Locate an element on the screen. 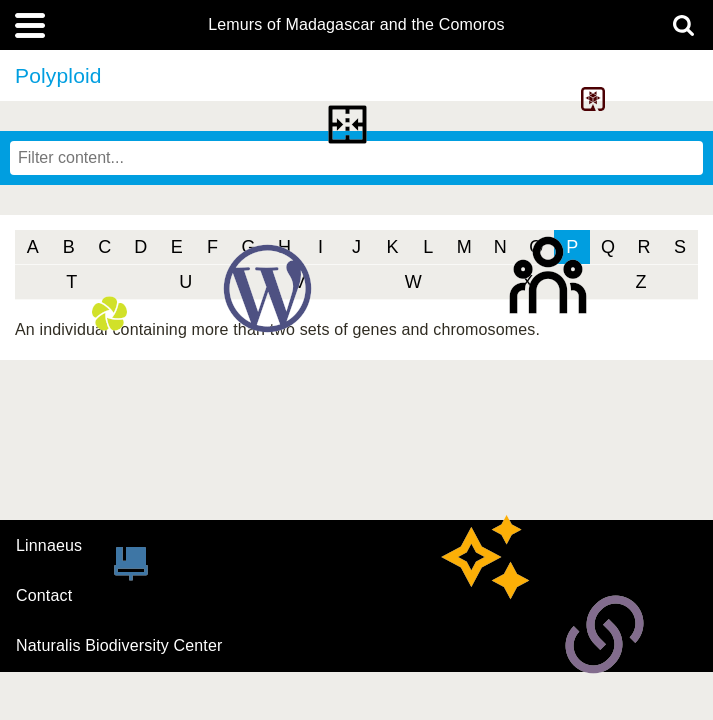 This screenshot has height=720, width=713. quarkus framework logo is located at coordinates (593, 99).